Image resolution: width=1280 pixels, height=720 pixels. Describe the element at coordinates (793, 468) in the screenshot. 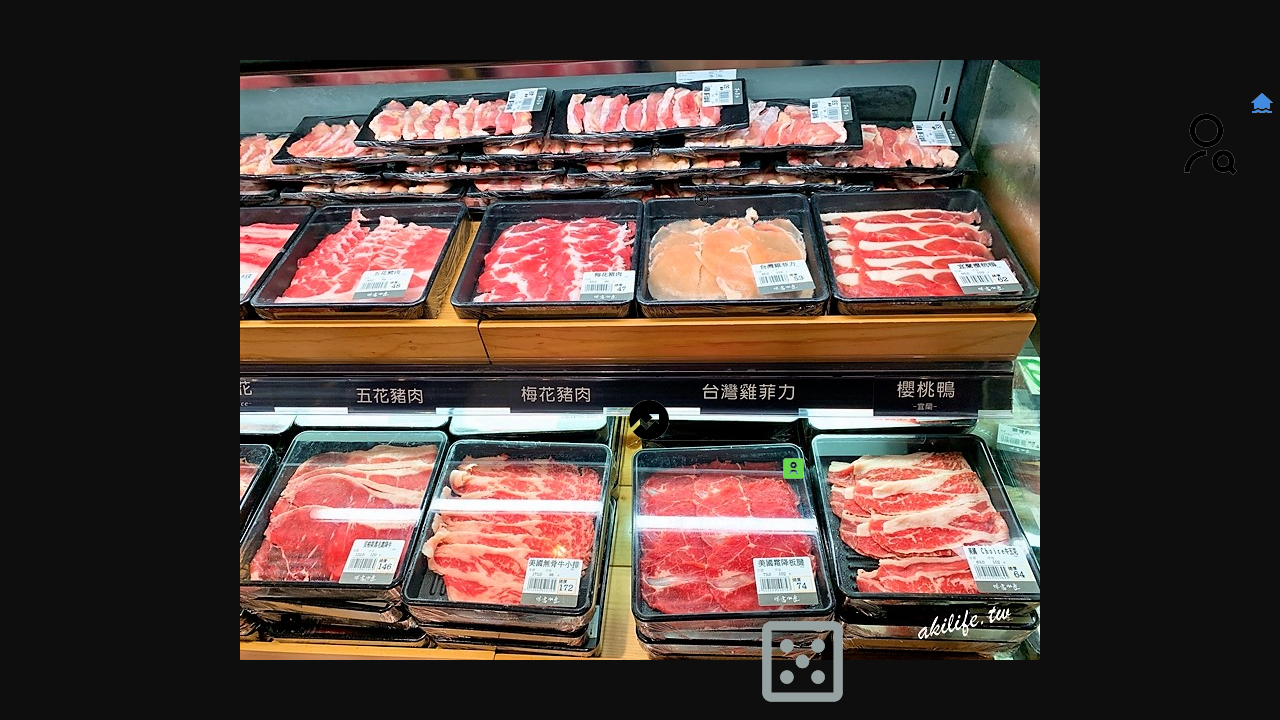

I see `view your account profile` at that location.